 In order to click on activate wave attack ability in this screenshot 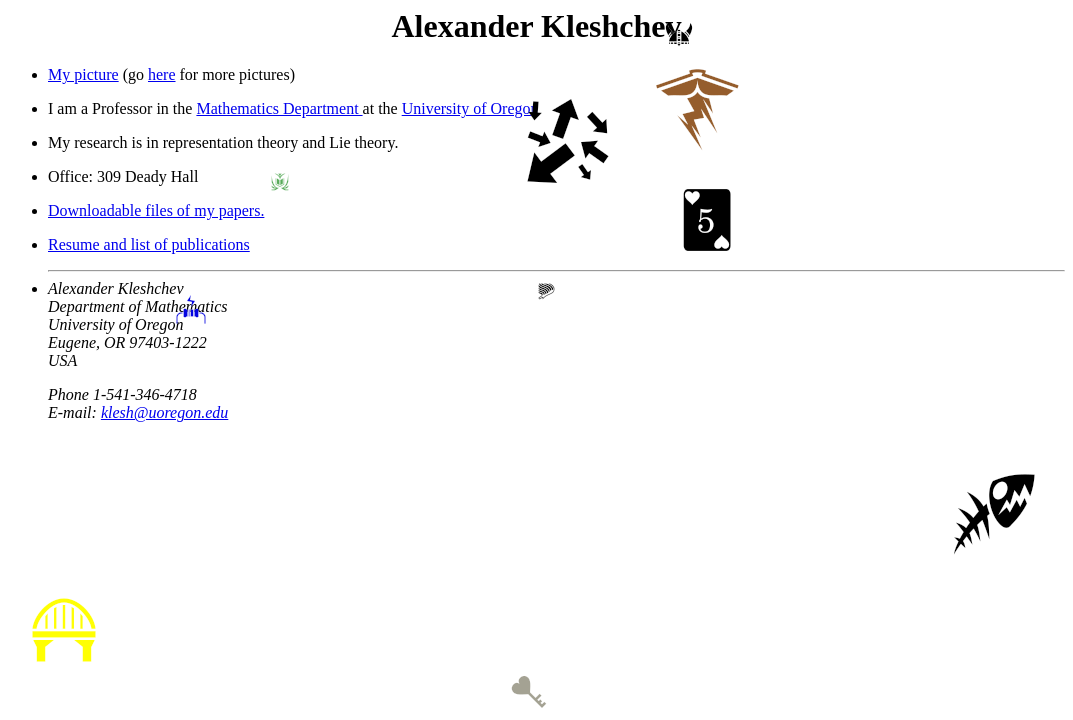, I will do `click(546, 291)`.